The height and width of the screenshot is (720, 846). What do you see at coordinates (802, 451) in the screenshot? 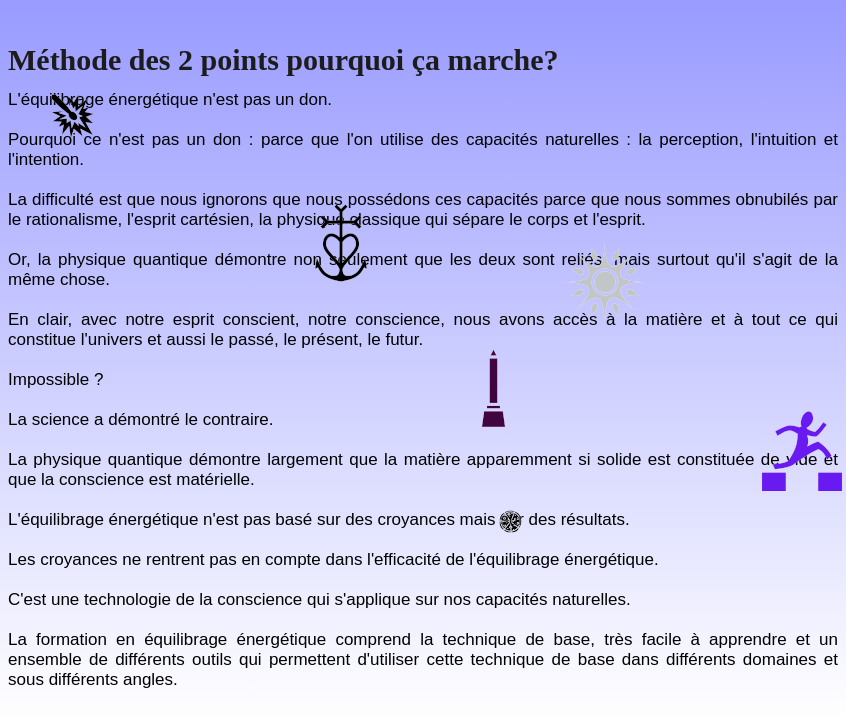
I see `jump across platforms or obstacles` at bounding box center [802, 451].